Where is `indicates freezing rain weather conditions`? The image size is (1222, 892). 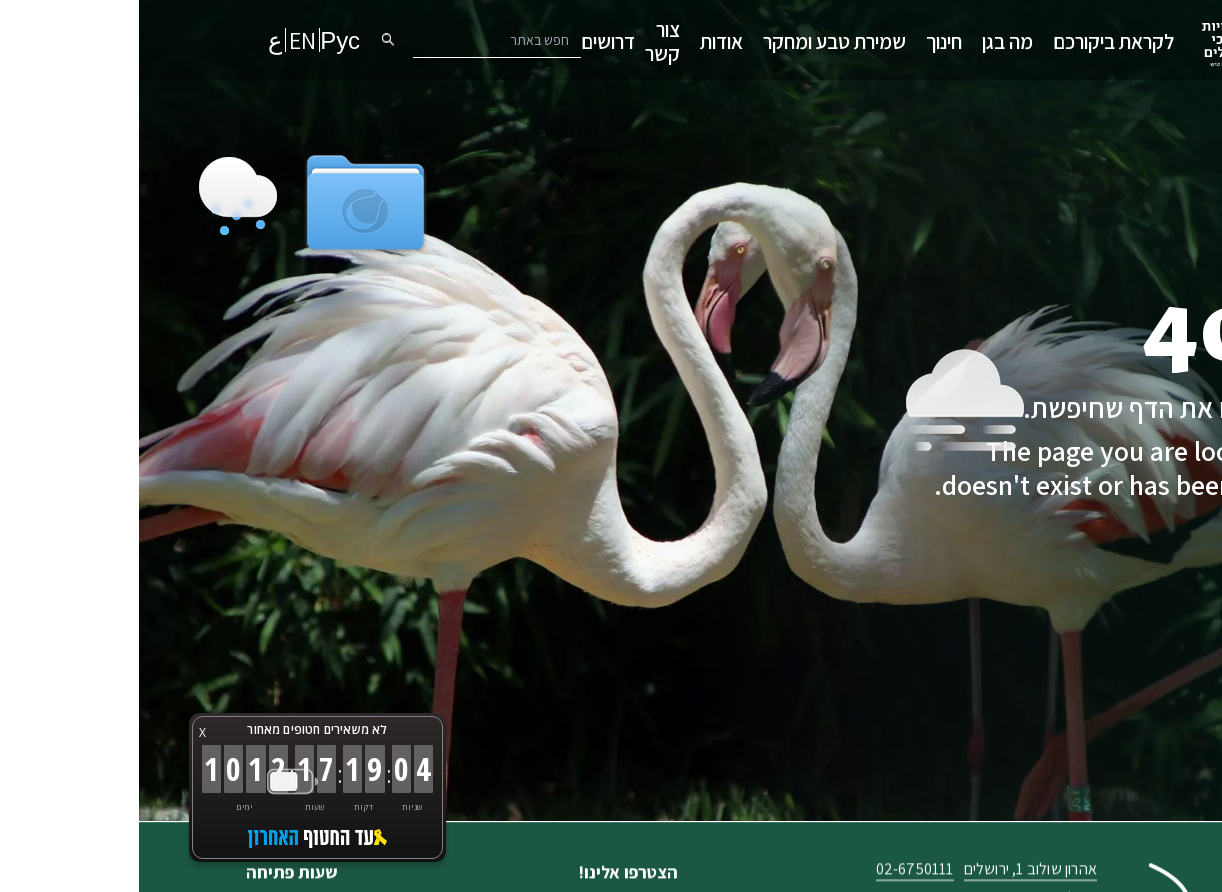 indicates freezing rain weather conditions is located at coordinates (238, 196).